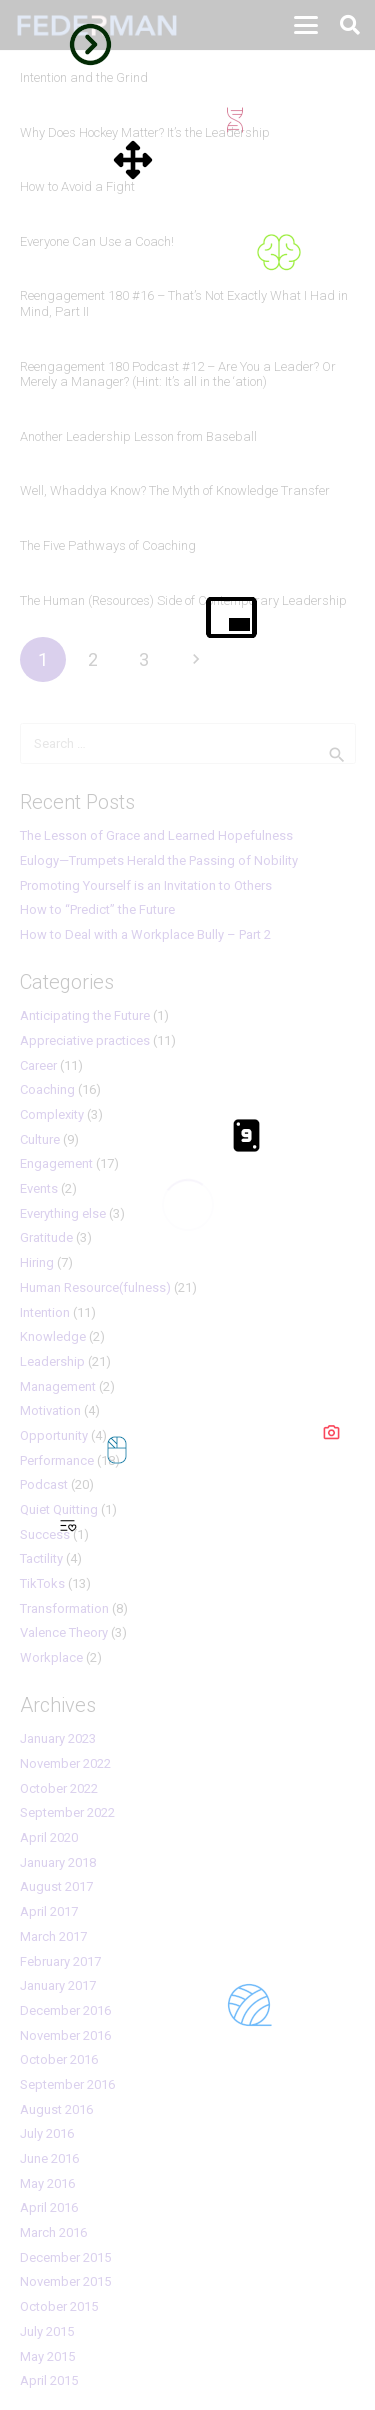 The height and width of the screenshot is (2410, 375). Describe the element at coordinates (235, 120) in the screenshot. I see `access genetic or DNA-related information` at that location.